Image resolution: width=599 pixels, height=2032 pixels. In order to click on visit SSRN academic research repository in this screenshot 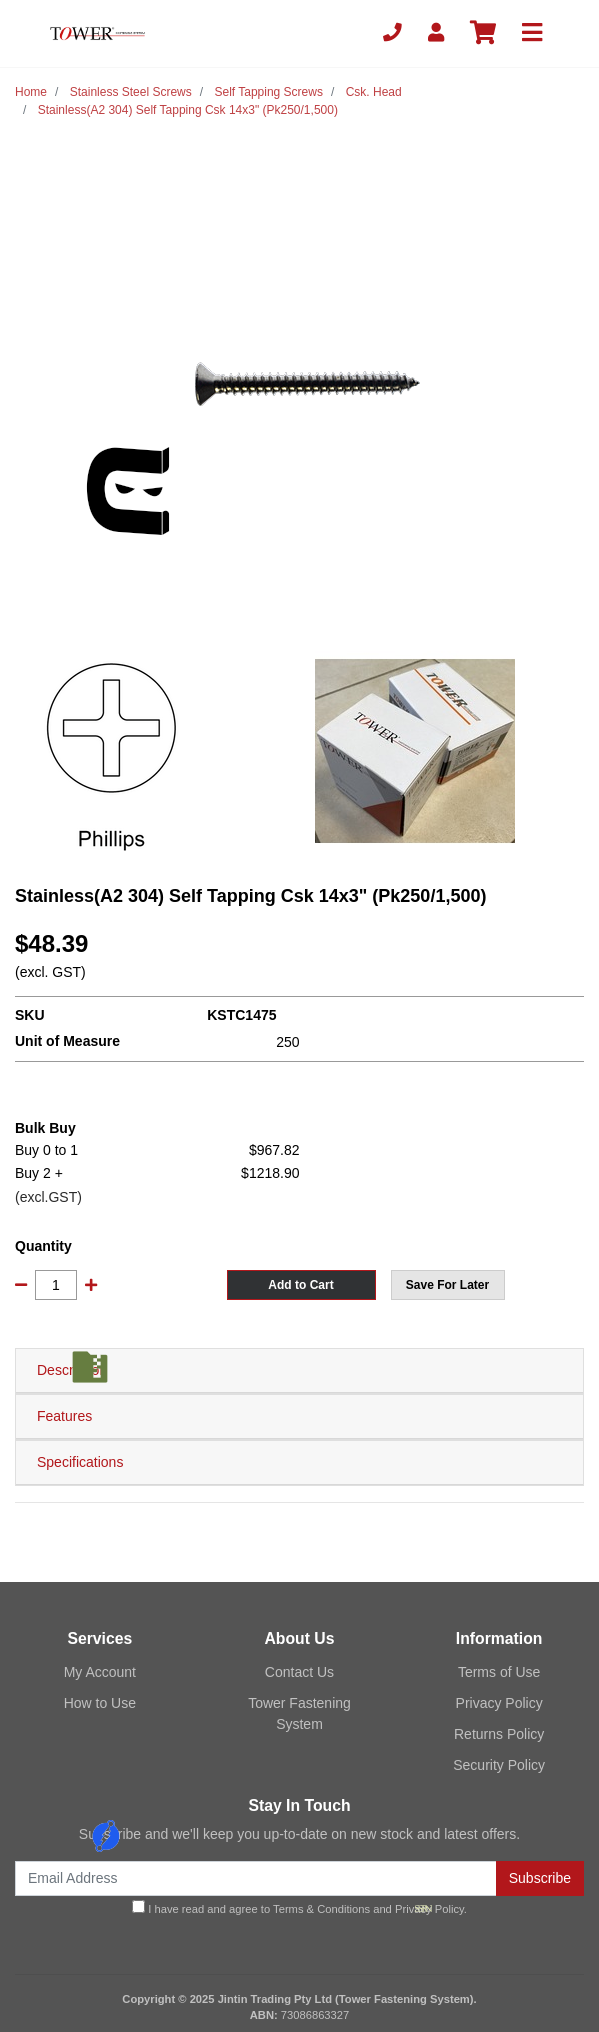, I will do `click(423, 1908)`.